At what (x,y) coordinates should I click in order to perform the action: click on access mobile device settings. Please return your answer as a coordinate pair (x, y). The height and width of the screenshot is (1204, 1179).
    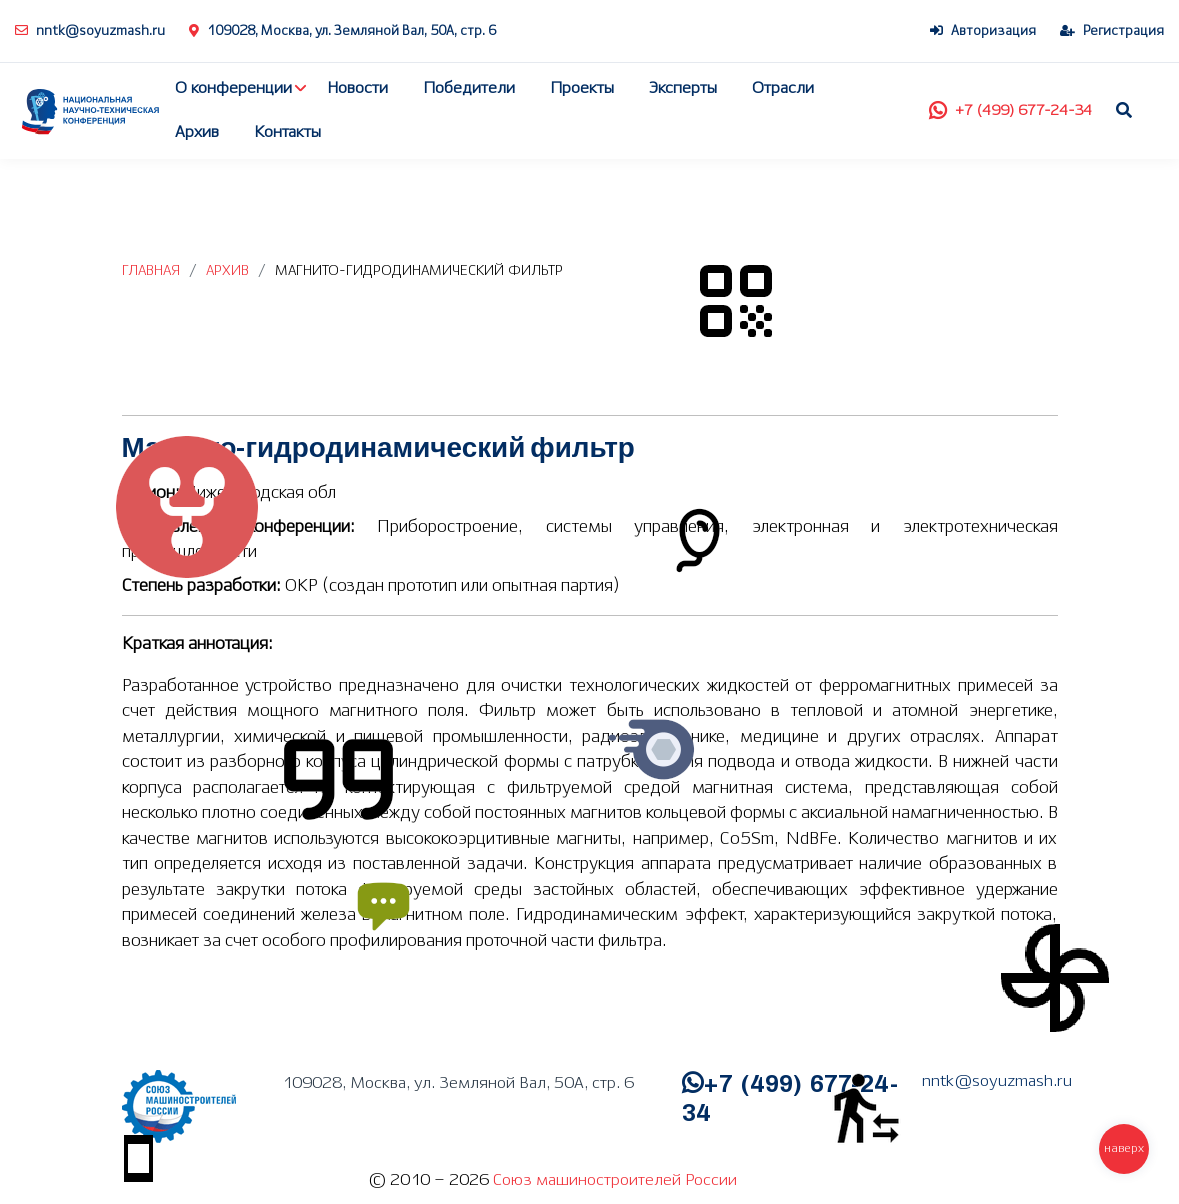
    Looking at the image, I should click on (138, 1158).